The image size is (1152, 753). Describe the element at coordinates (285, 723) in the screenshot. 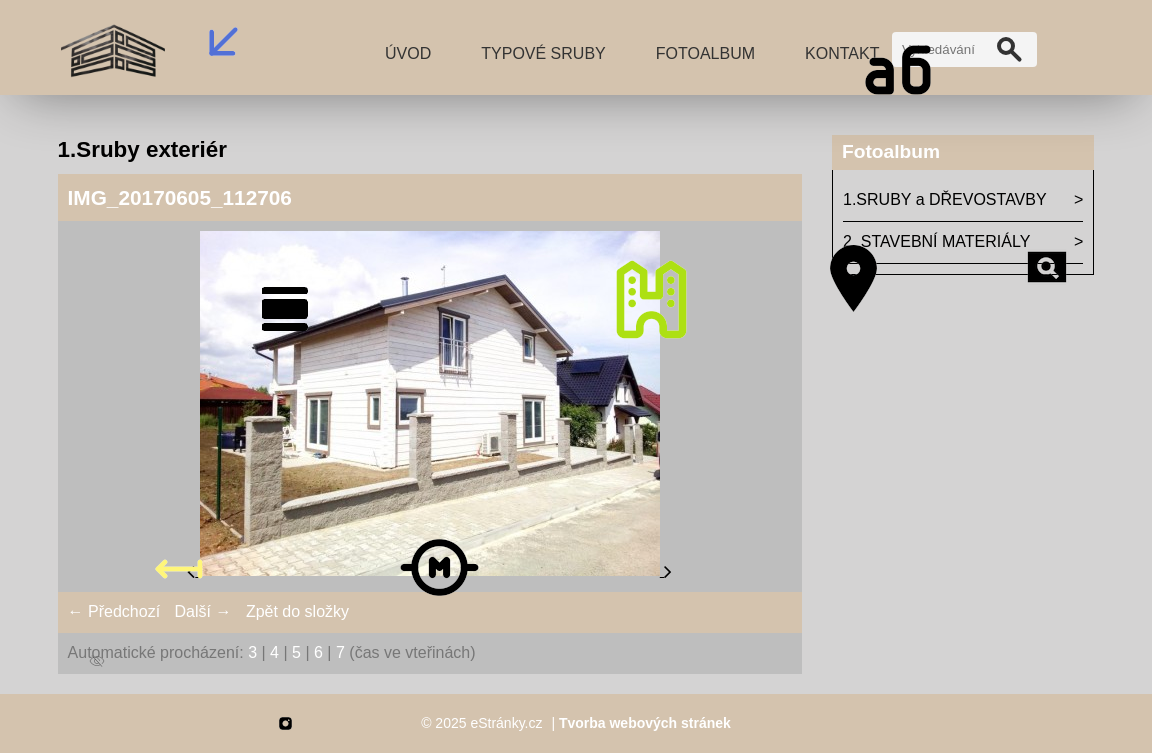

I see `open instagram app` at that location.